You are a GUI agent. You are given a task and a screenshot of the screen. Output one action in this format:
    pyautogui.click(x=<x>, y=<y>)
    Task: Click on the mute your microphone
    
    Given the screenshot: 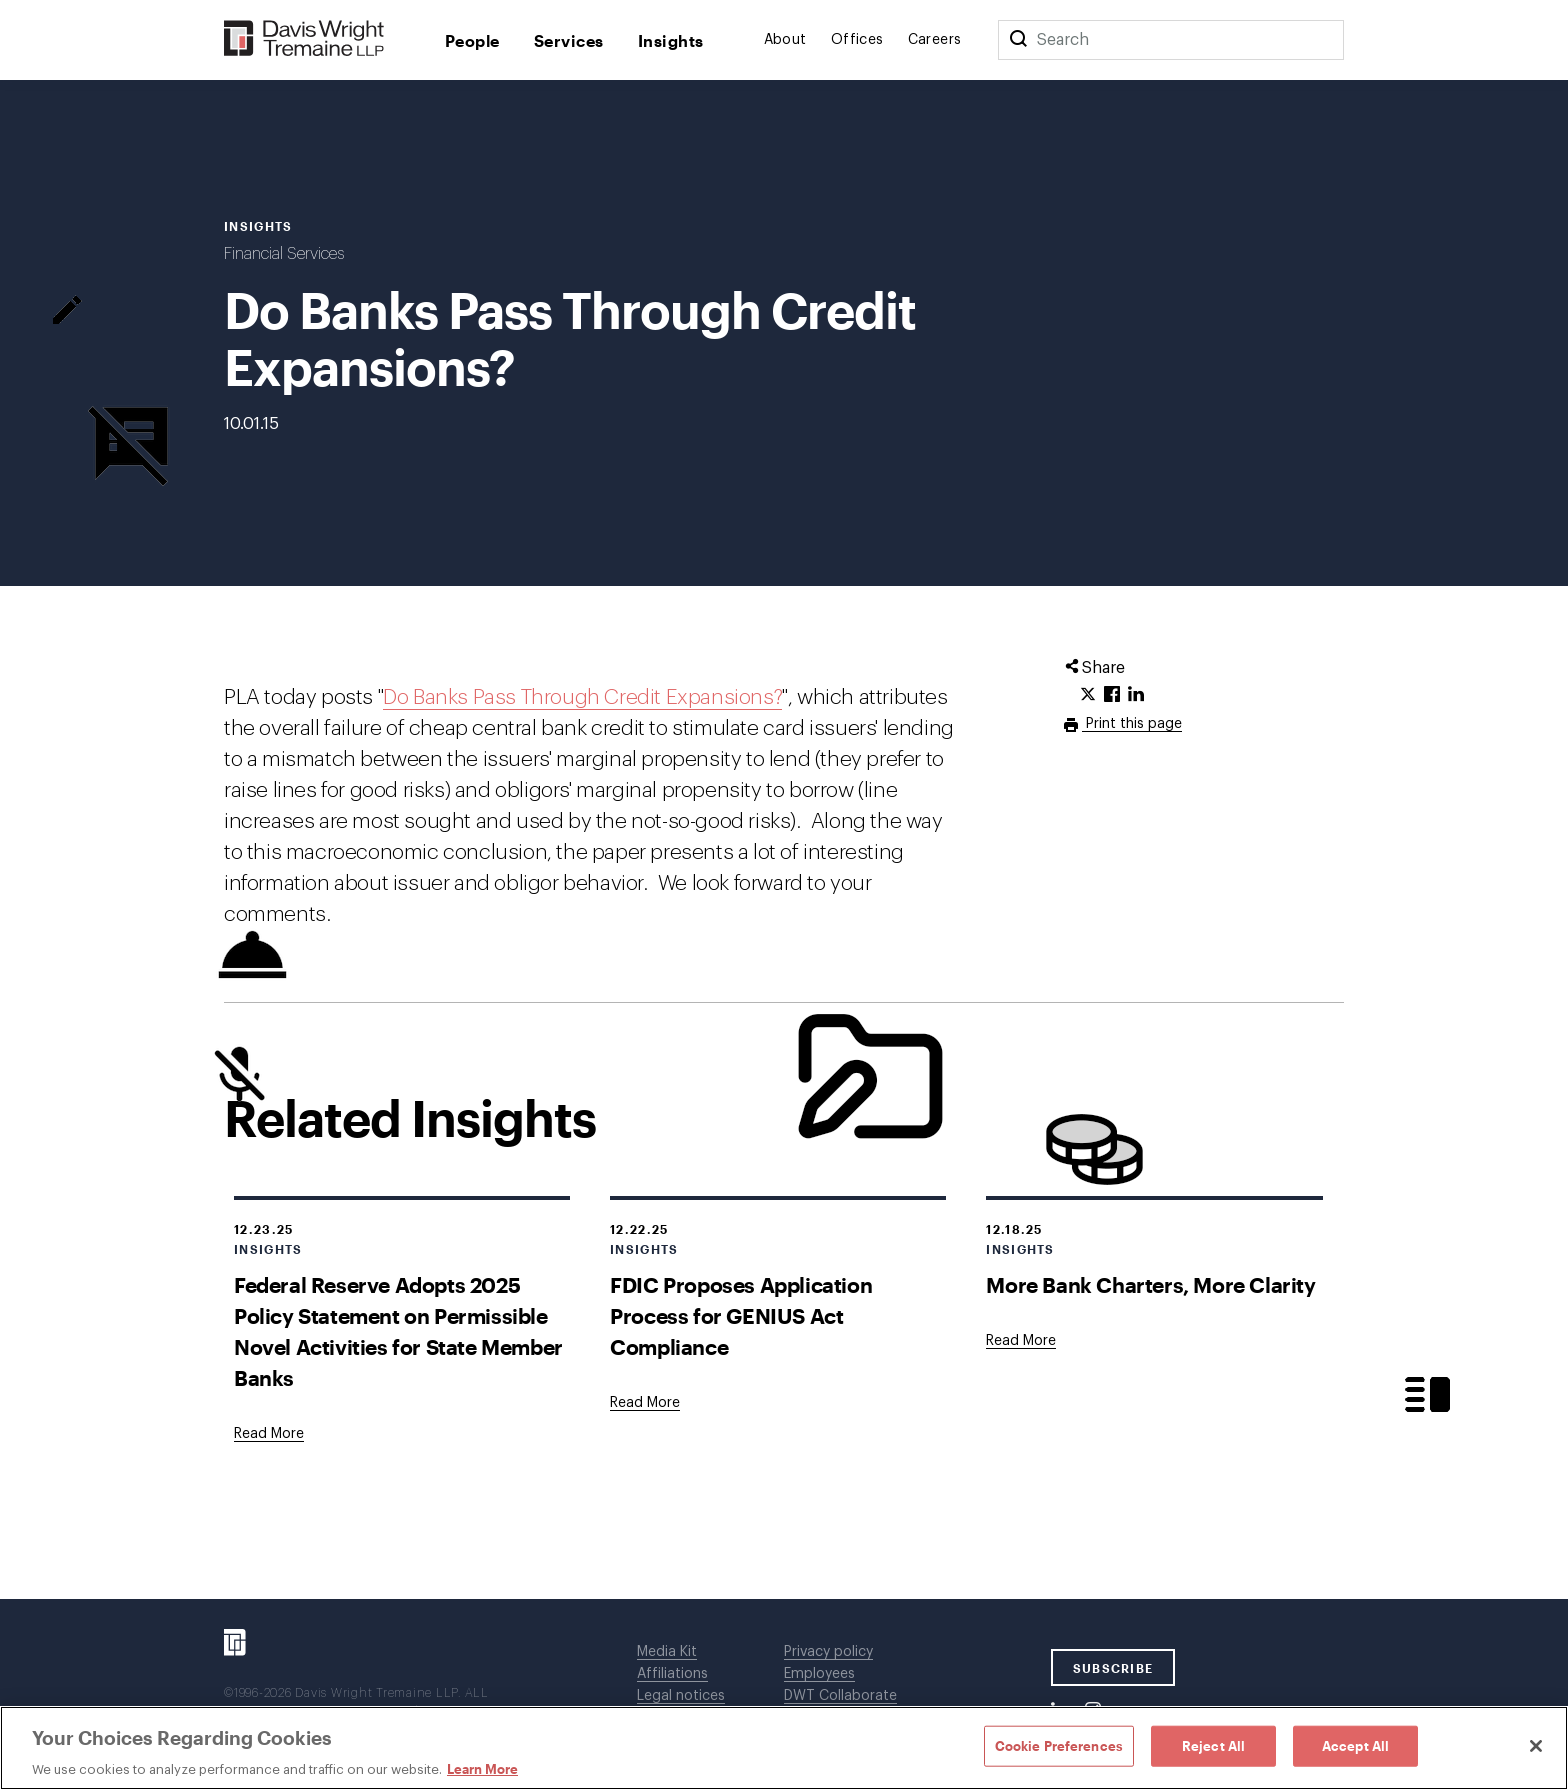 What is the action you would take?
    pyautogui.click(x=239, y=1075)
    